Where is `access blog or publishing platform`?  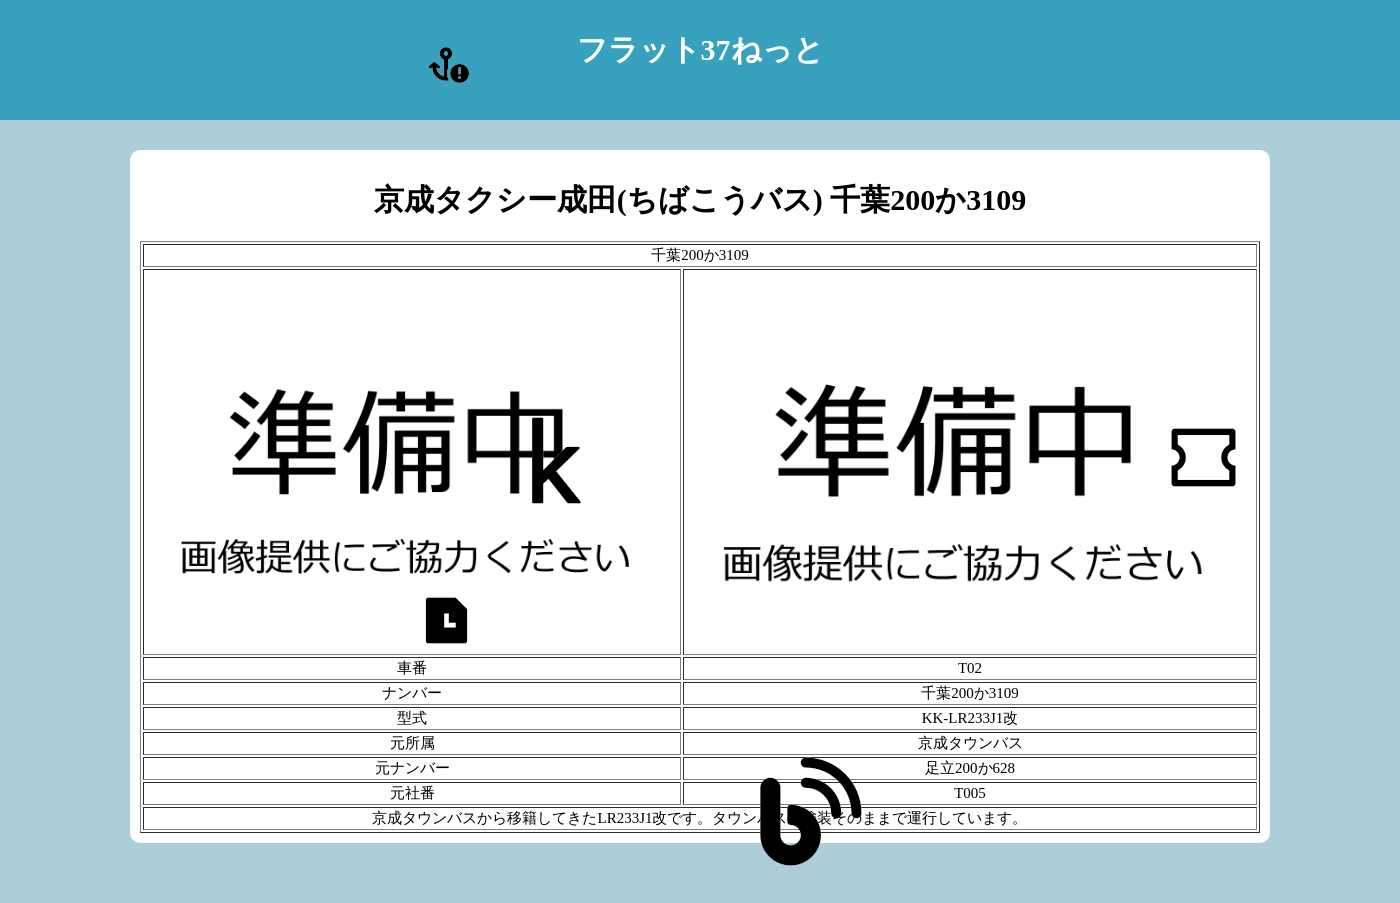
access blog or publishing platform is located at coordinates (807, 811).